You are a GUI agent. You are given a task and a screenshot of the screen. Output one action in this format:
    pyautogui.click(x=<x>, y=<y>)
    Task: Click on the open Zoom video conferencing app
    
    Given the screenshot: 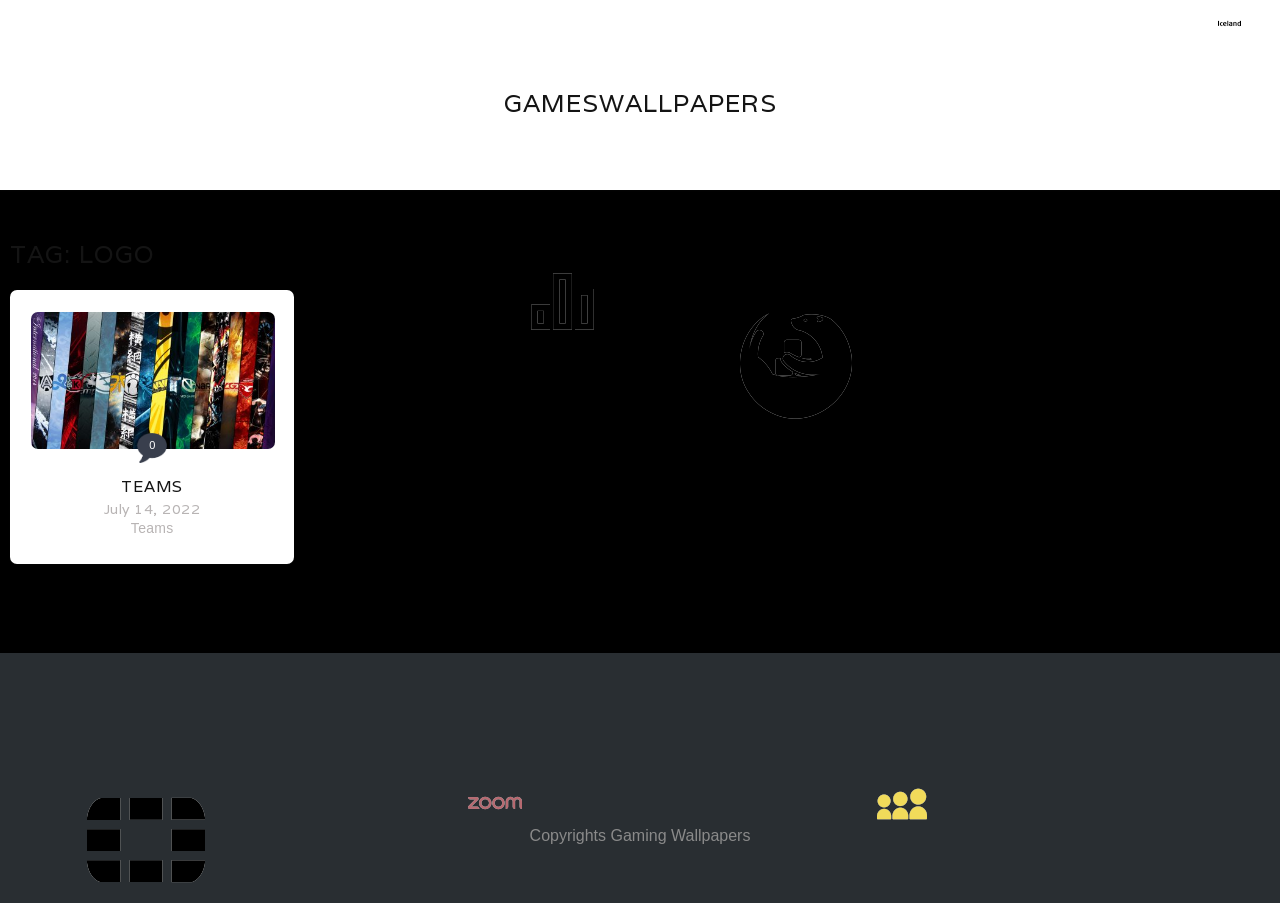 What is the action you would take?
    pyautogui.click(x=495, y=803)
    